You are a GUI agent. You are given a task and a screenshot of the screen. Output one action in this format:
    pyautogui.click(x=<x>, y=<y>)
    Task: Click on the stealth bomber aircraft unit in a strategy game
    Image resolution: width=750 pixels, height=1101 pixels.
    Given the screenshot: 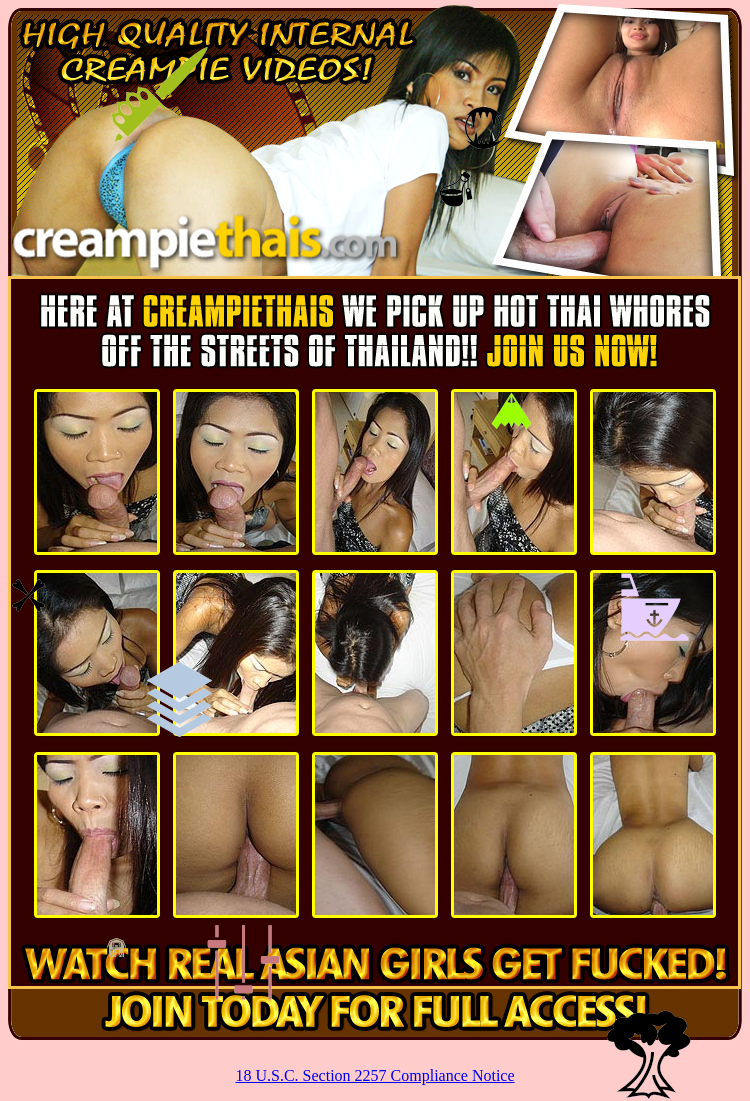 What is the action you would take?
    pyautogui.click(x=511, y=411)
    